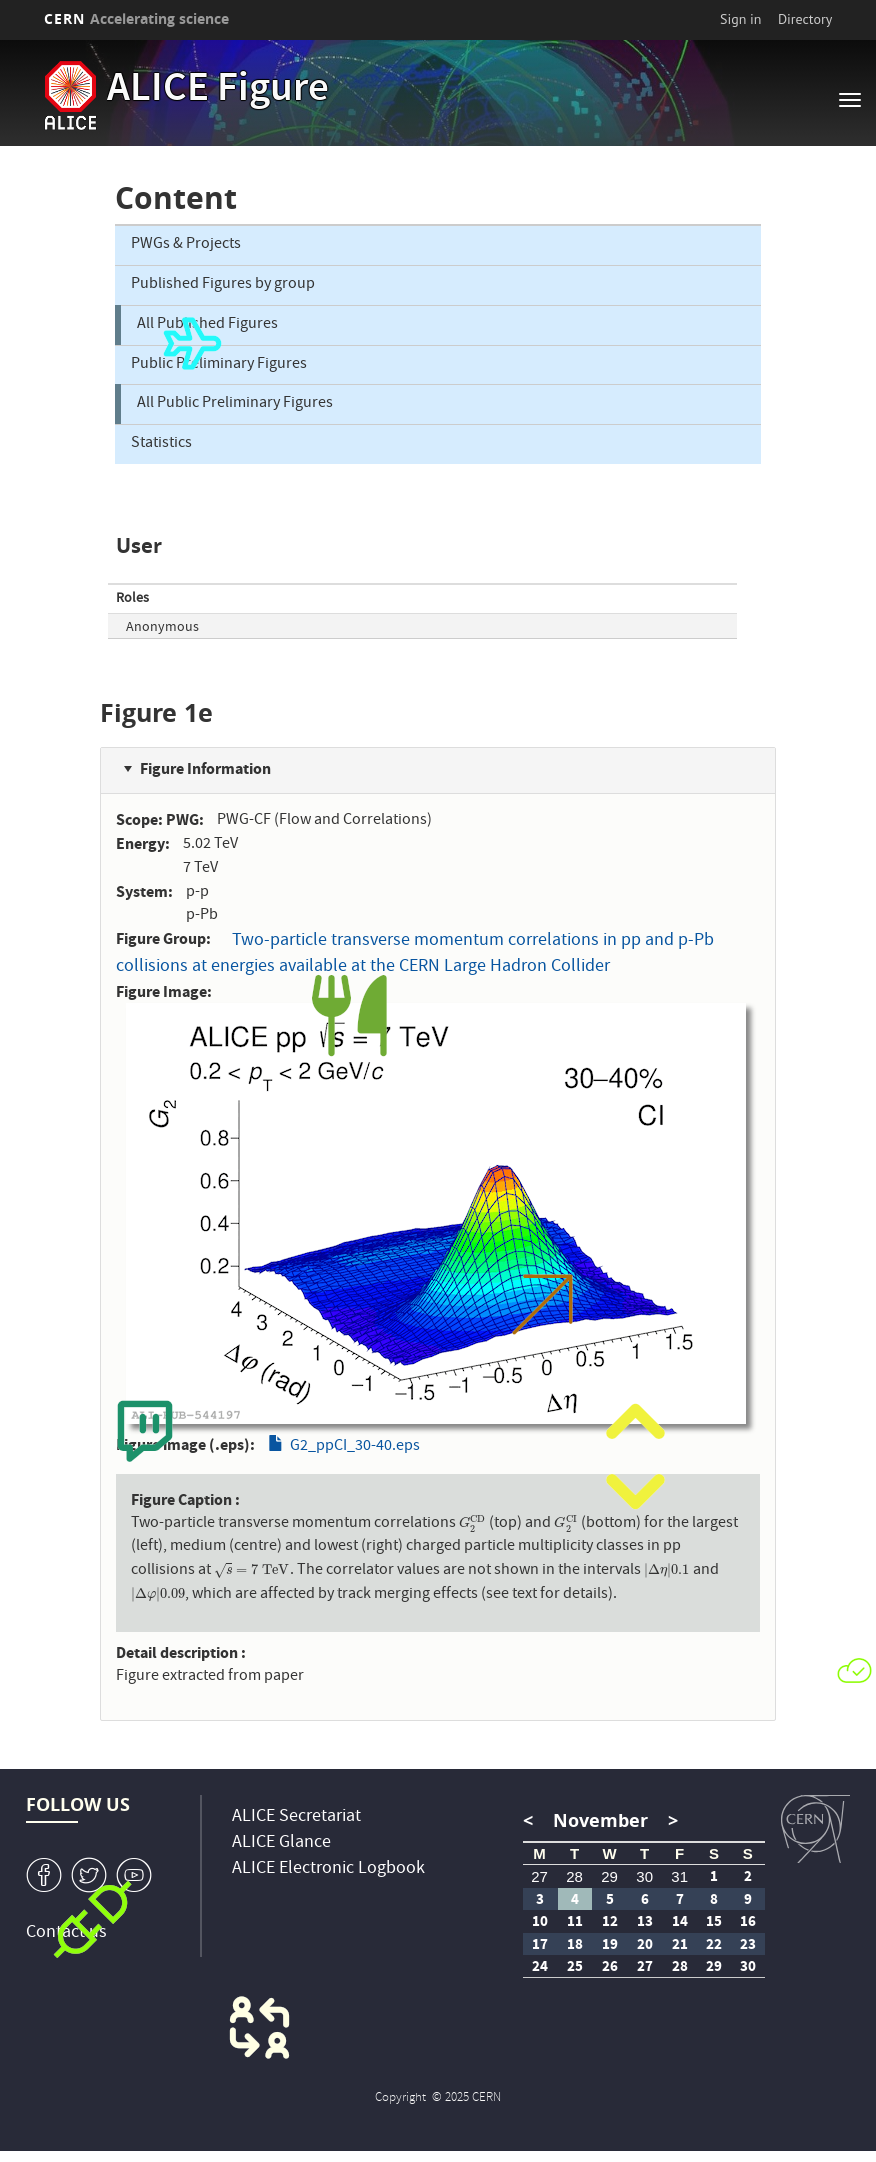  Describe the element at coordinates (351, 1014) in the screenshot. I see `access food and dining options` at that location.